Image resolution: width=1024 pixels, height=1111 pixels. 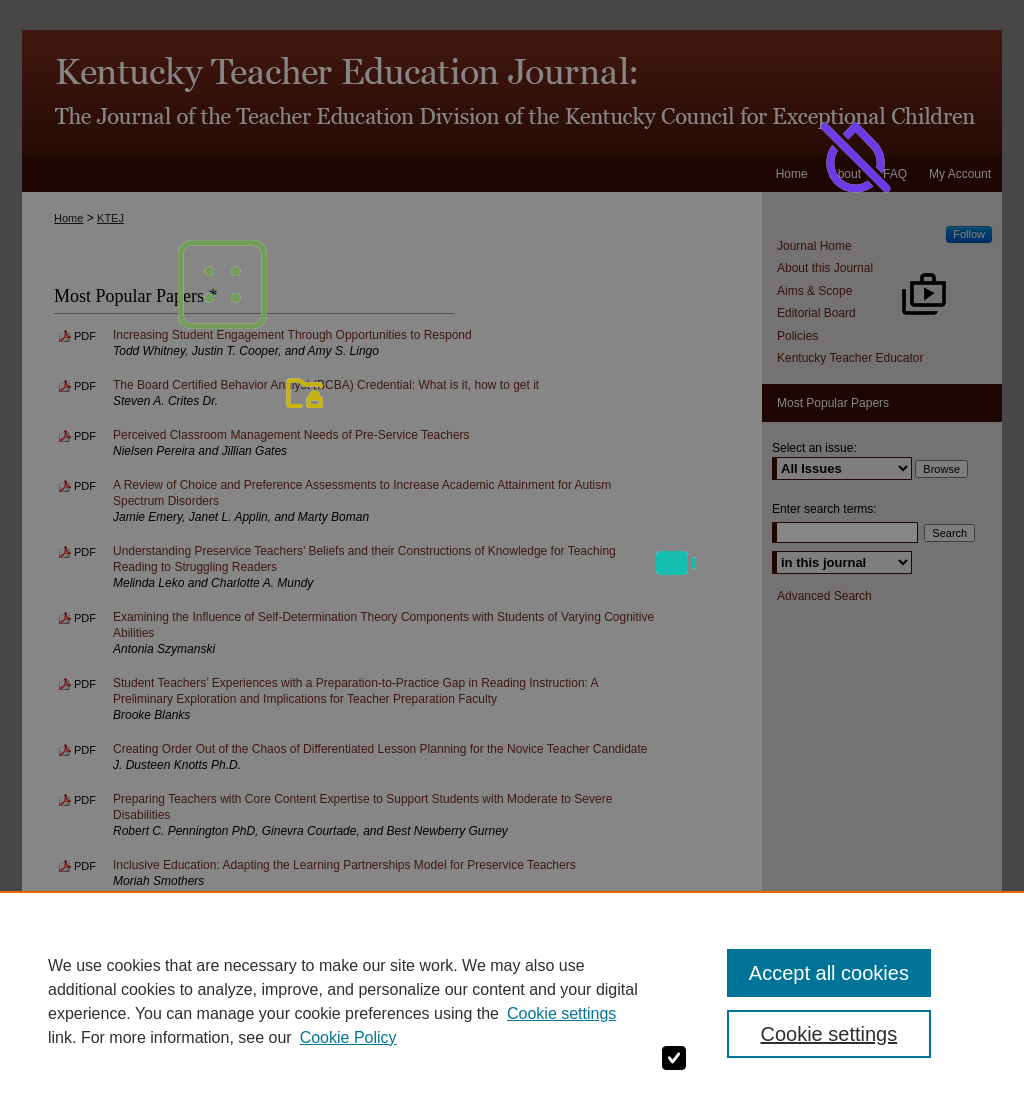 What do you see at coordinates (674, 1058) in the screenshot?
I see `confirm or submit a selection` at bounding box center [674, 1058].